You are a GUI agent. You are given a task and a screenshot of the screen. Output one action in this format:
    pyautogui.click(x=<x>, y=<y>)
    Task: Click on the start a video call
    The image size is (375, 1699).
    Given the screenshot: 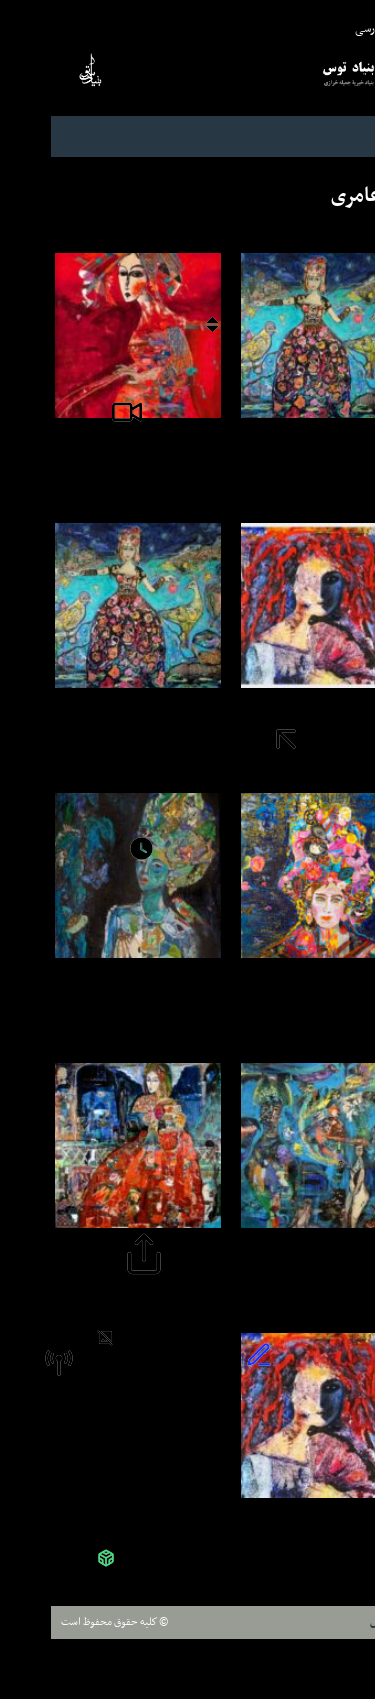 What is the action you would take?
    pyautogui.click(x=127, y=412)
    